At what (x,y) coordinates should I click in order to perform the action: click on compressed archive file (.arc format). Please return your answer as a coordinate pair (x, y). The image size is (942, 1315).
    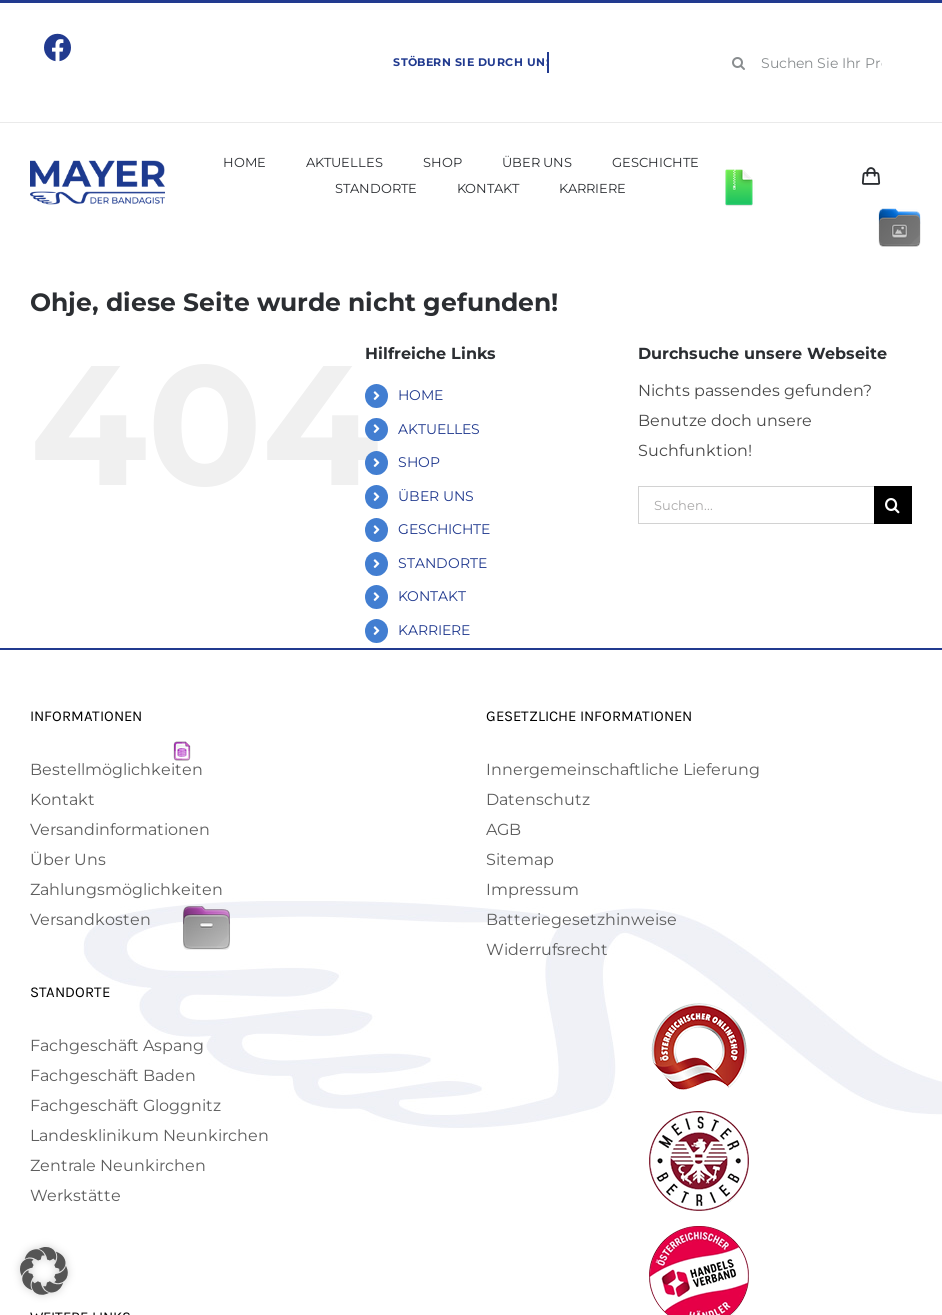
    Looking at the image, I should click on (739, 188).